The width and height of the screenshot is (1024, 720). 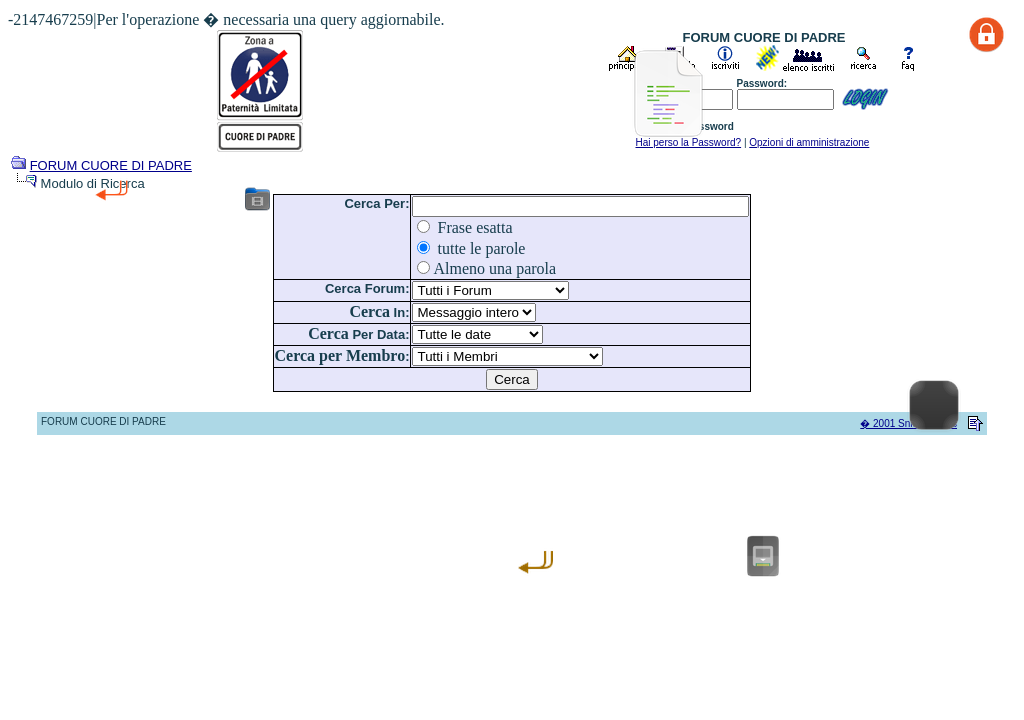 I want to click on a sega genesis ROM file, so click(x=763, y=556).